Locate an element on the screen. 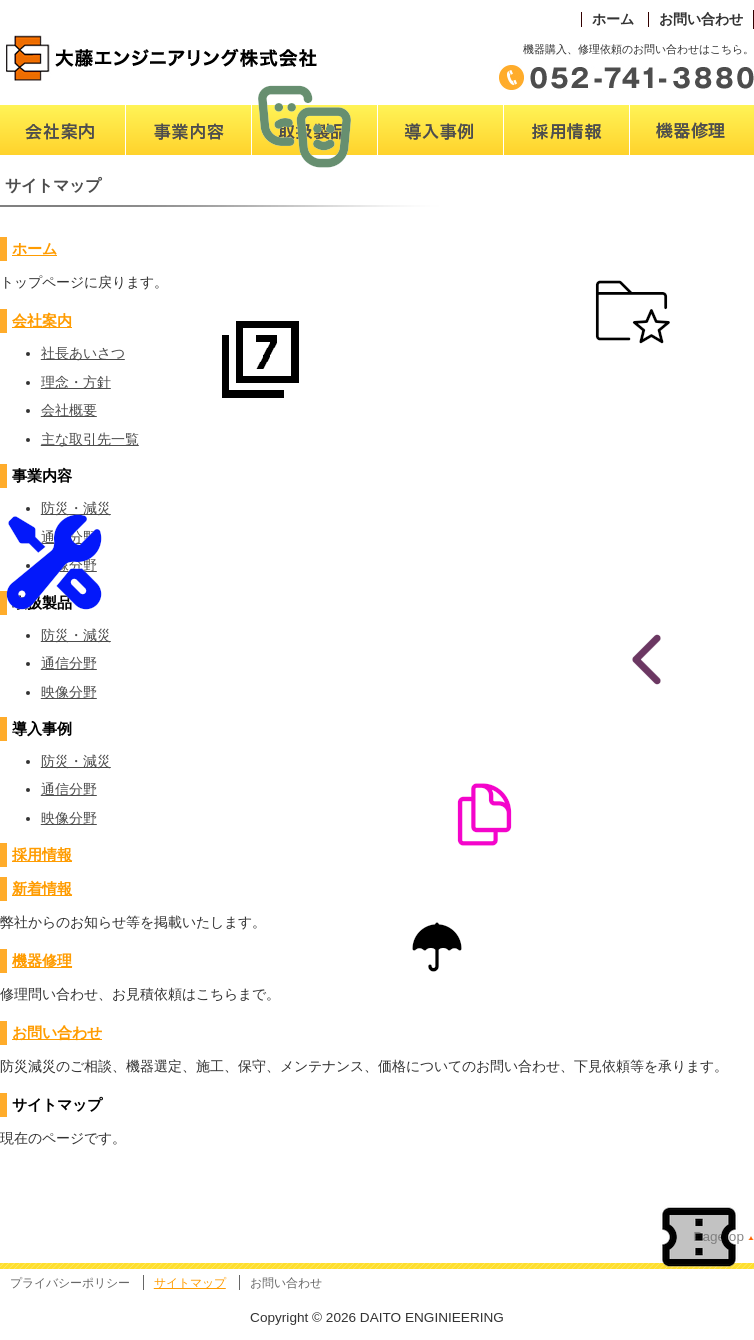 The image size is (754, 1340). view your tickets or passes is located at coordinates (699, 1237).